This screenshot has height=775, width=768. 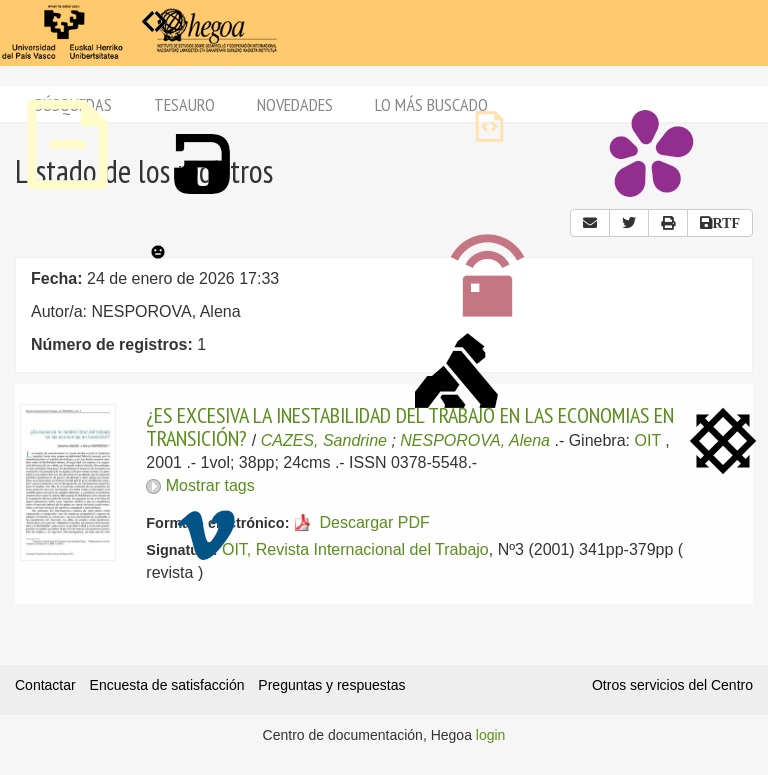 I want to click on open the Sam's Club app, so click(x=154, y=21).